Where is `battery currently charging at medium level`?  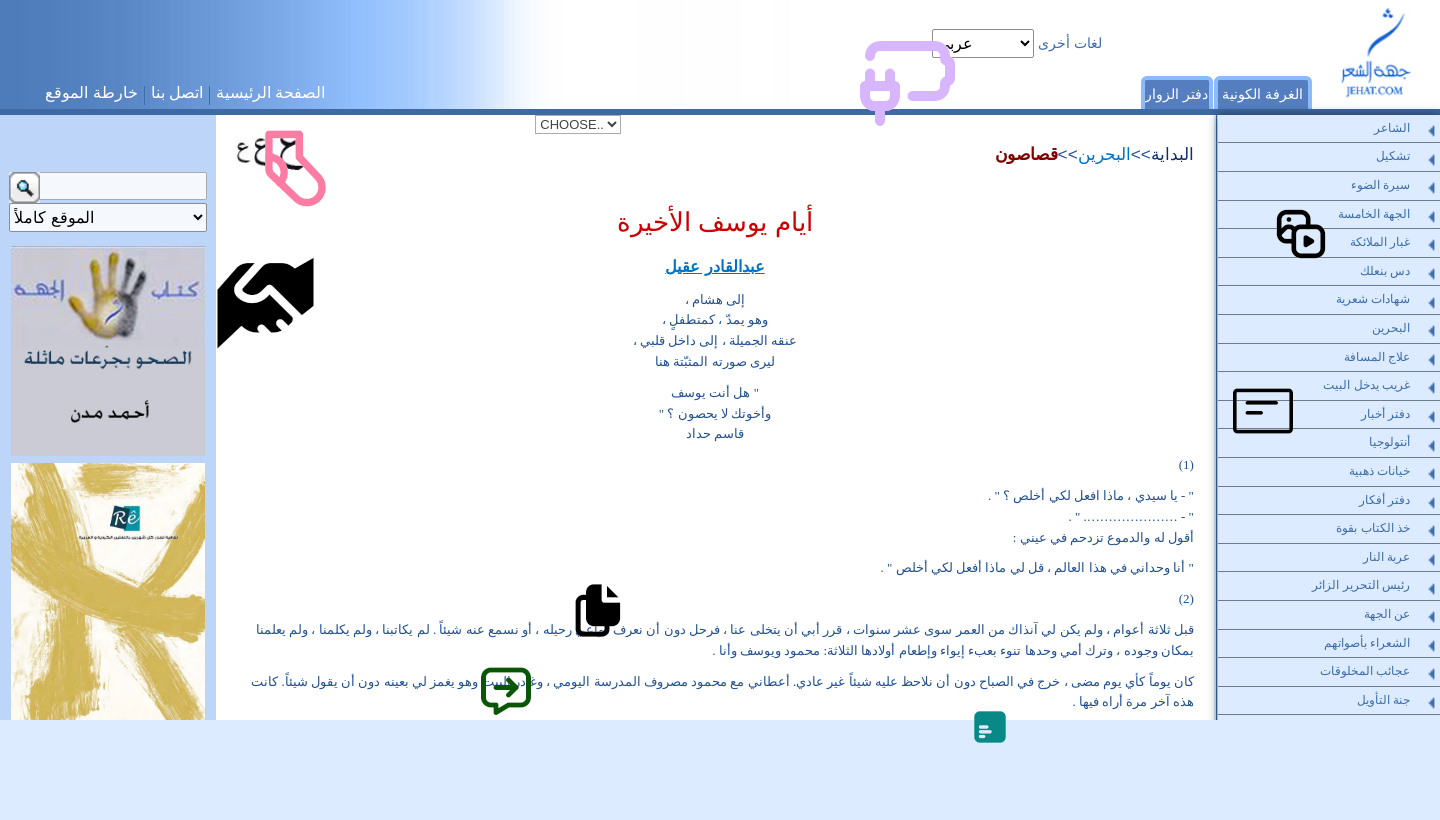 battery currently charging at medium level is located at coordinates (910, 71).